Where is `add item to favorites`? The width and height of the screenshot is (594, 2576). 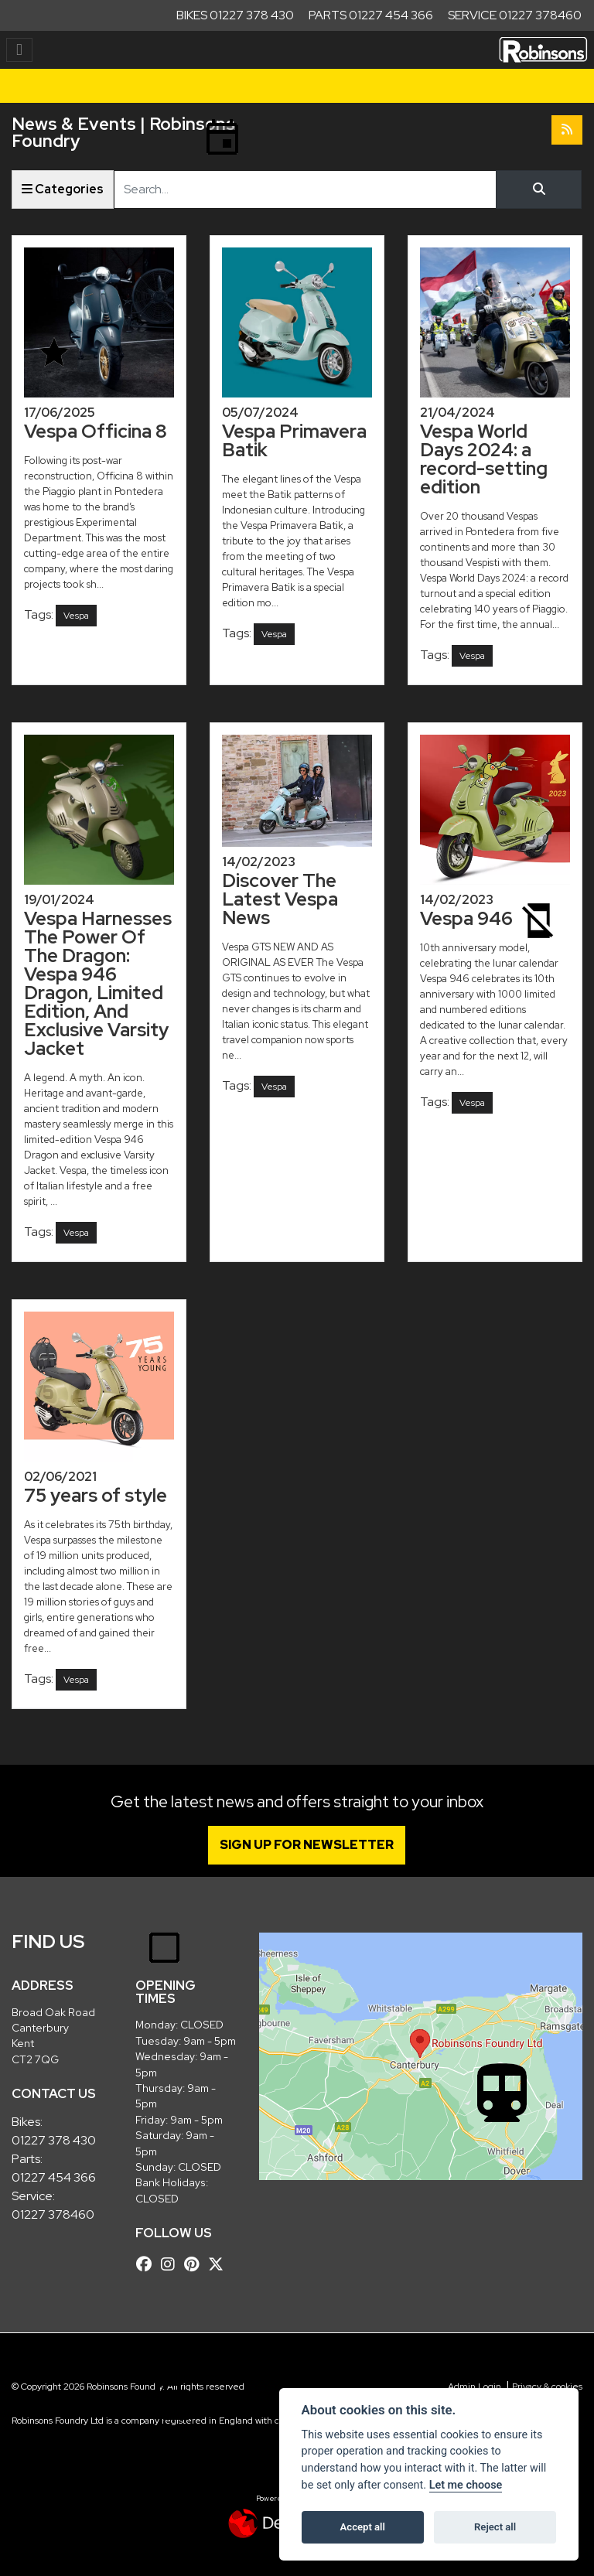
add item to favorites is located at coordinates (54, 353).